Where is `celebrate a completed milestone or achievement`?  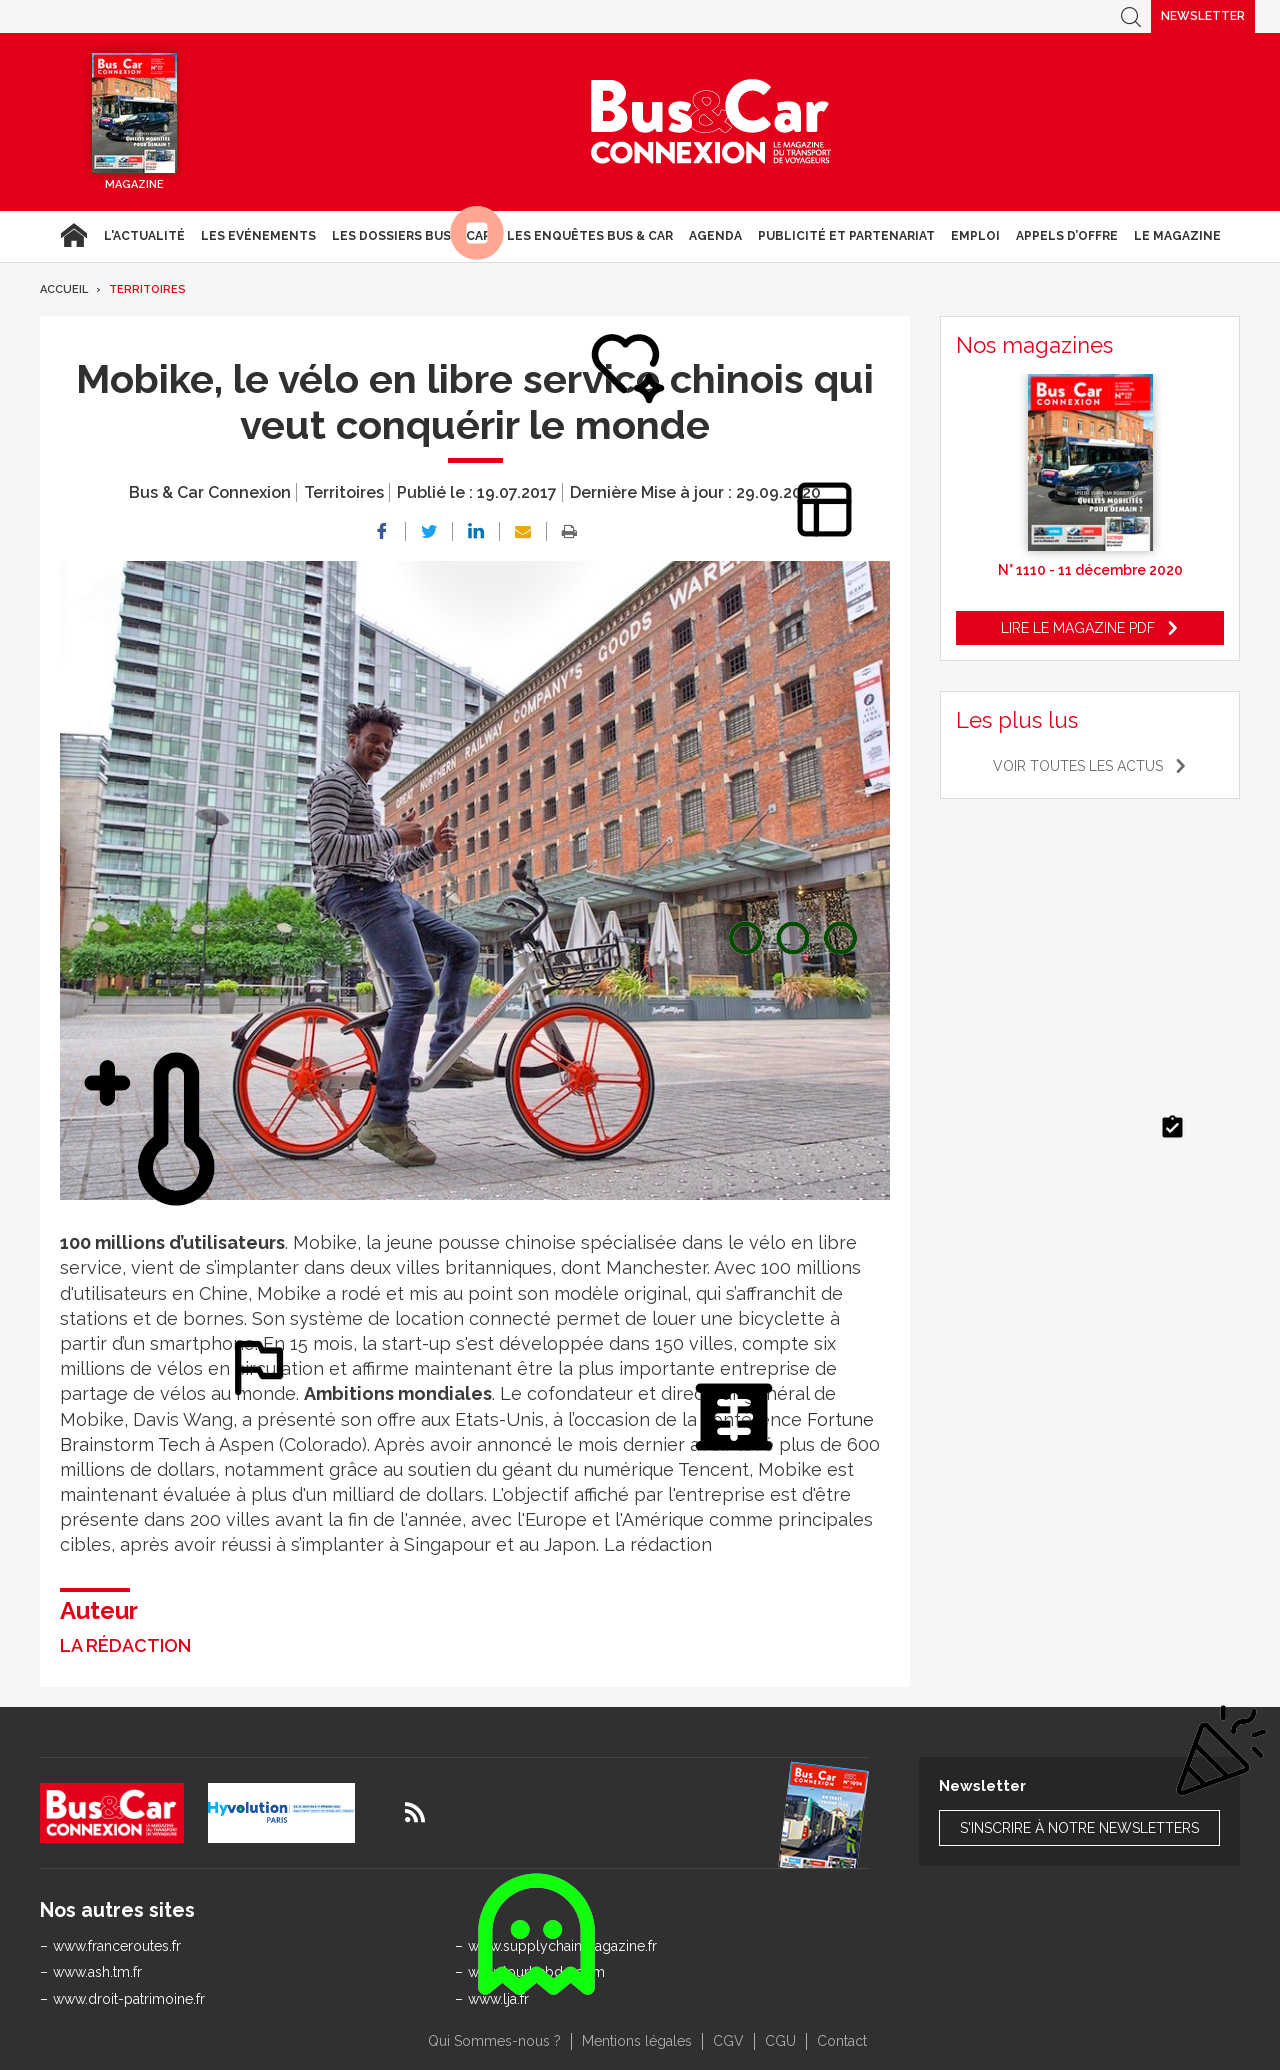
celebrate a completed milestone or achievement is located at coordinates (1216, 1755).